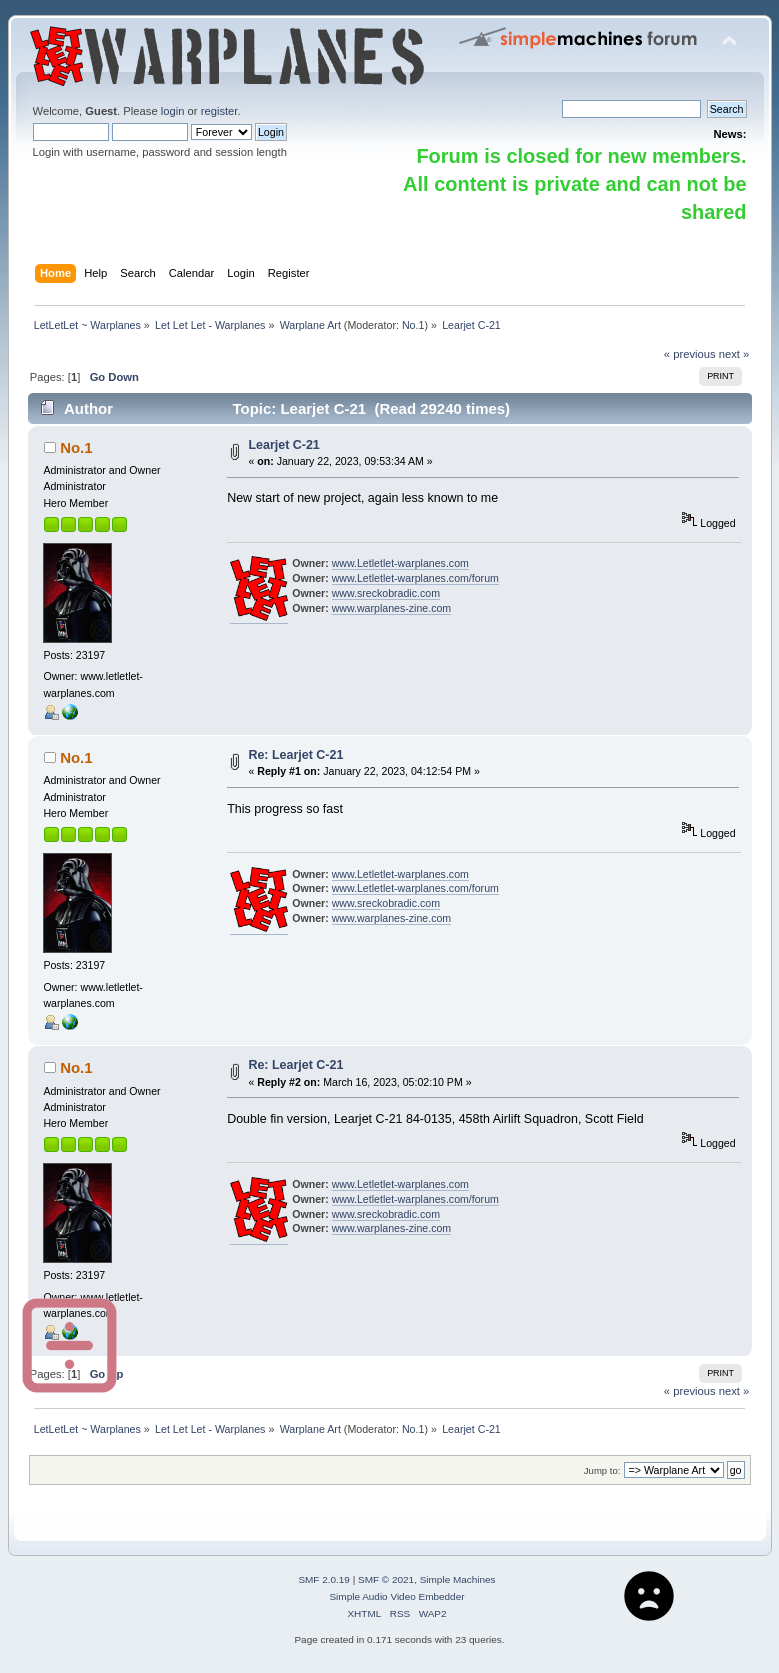  Describe the element at coordinates (649, 1596) in the screenshot. I see `submit negative feedback or rating` at that location.